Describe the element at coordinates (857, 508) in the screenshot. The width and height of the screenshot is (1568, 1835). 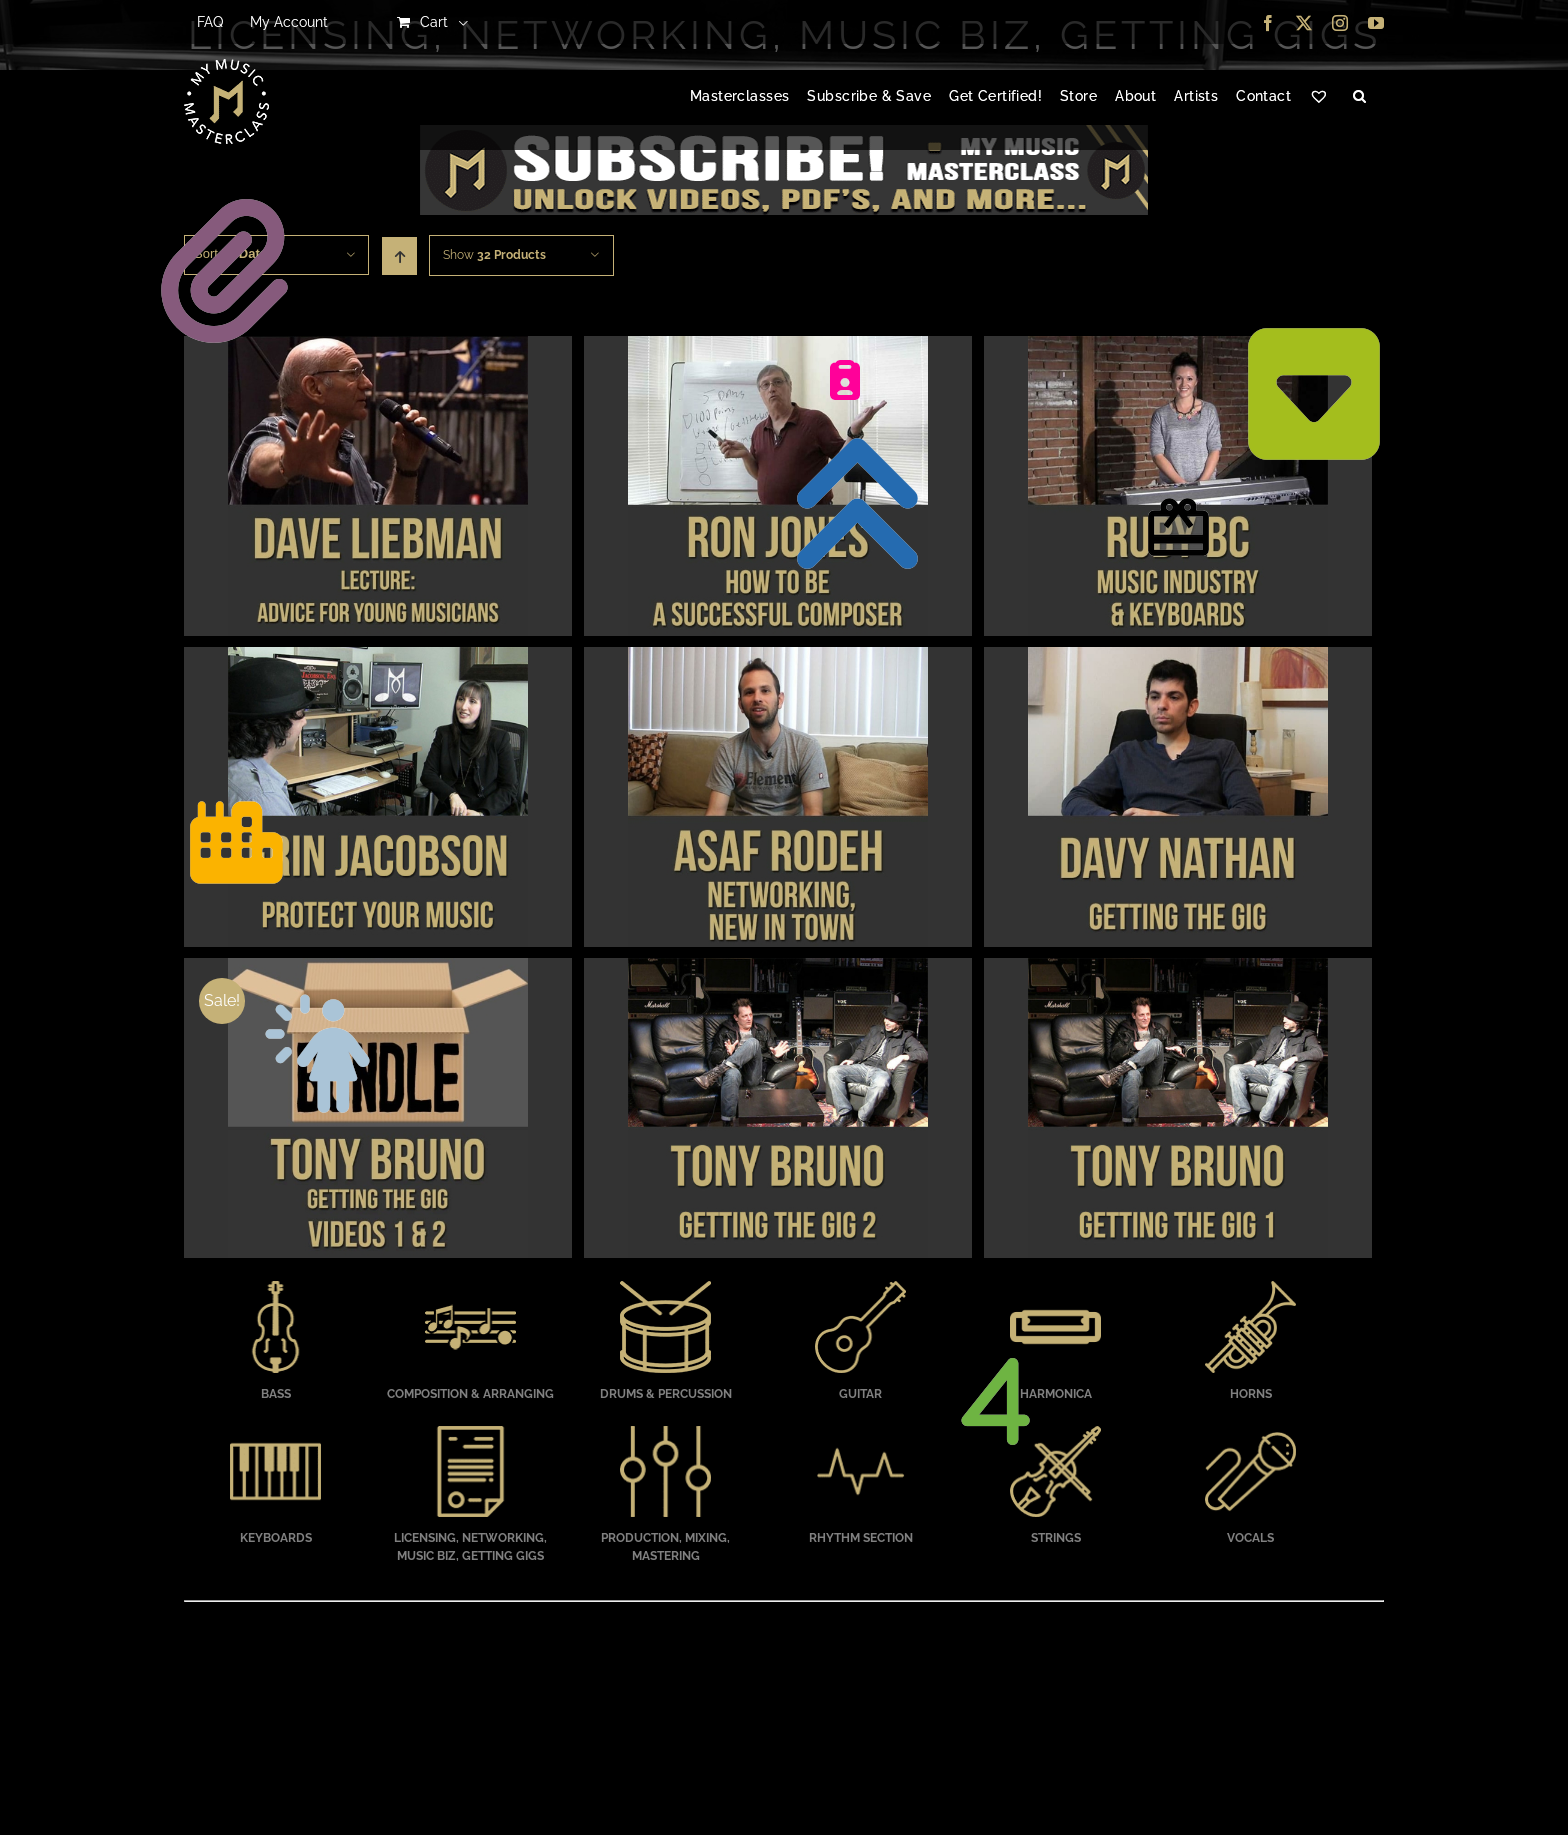
I see `scroll to top of page` at that location.